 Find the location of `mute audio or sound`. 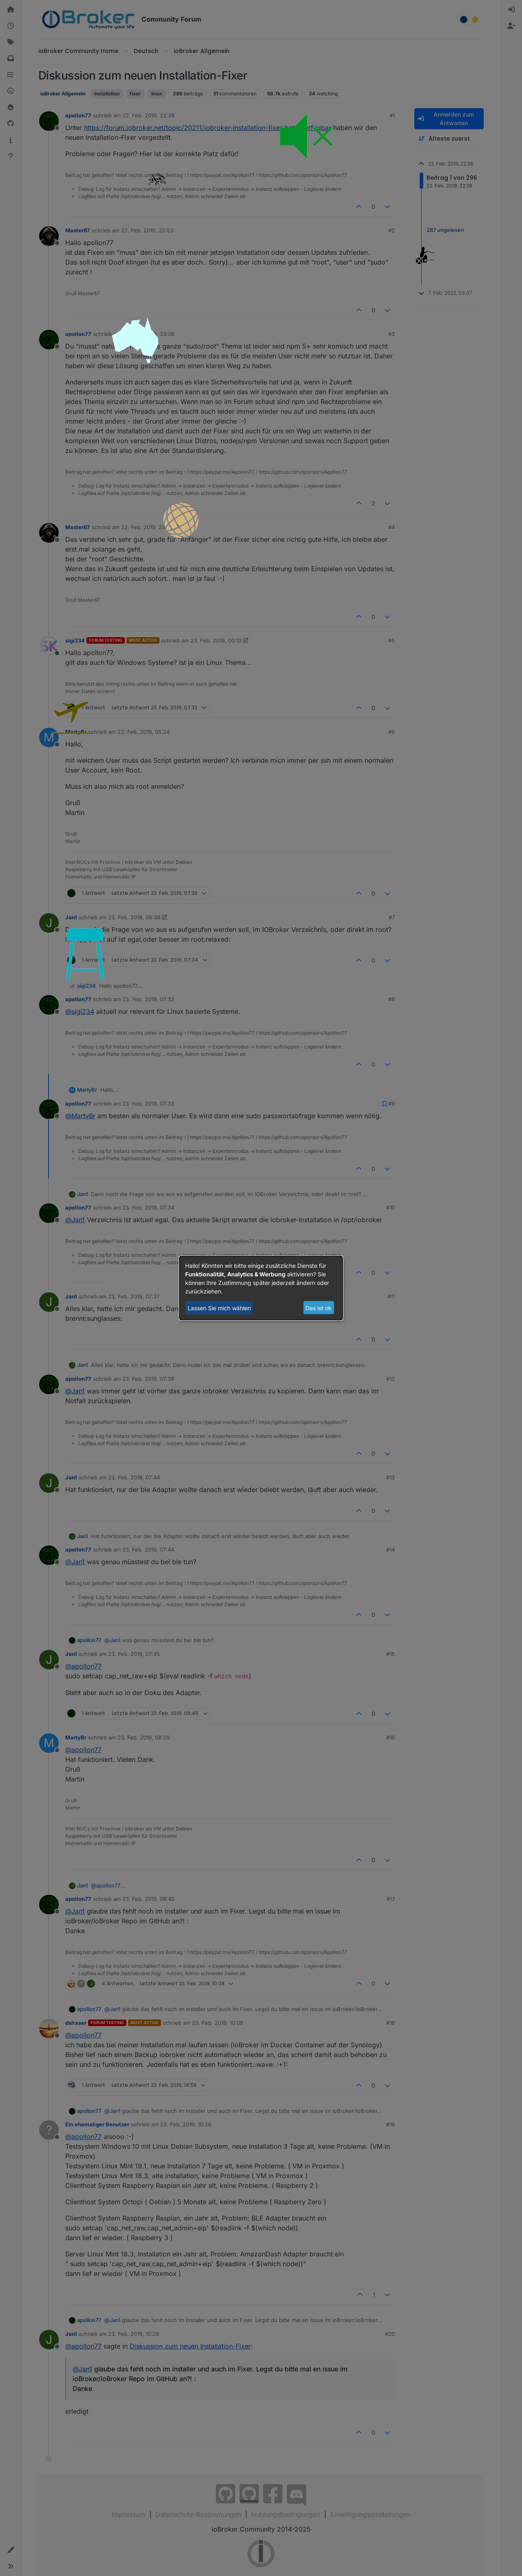

mute audio or sound is located at coordinates (304, 136).